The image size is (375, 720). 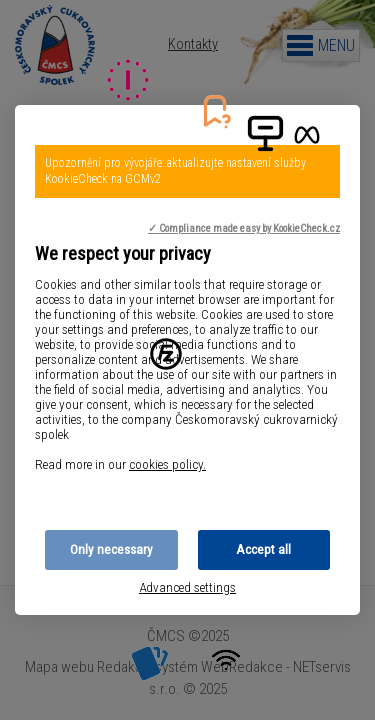 What do you see at coordinates (166, 354) in the screenshot?
I see `open filezilla ftp client` at bounding box center [166, 354].